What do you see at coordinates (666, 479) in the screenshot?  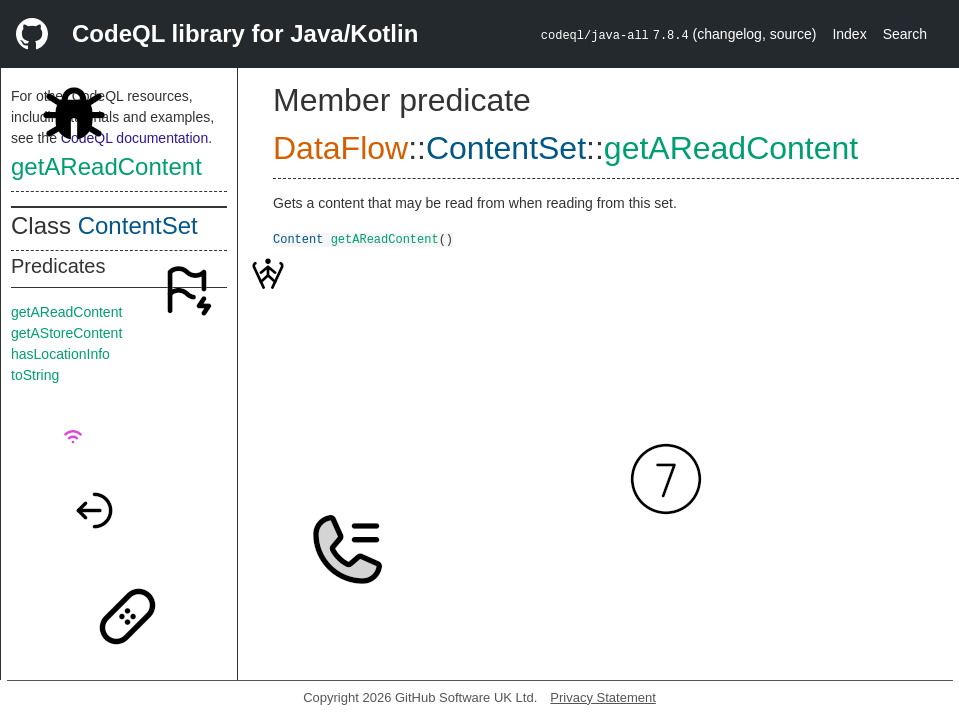 I see `indicates step 7 in a multi-step process` at bounding box center [666, 479].